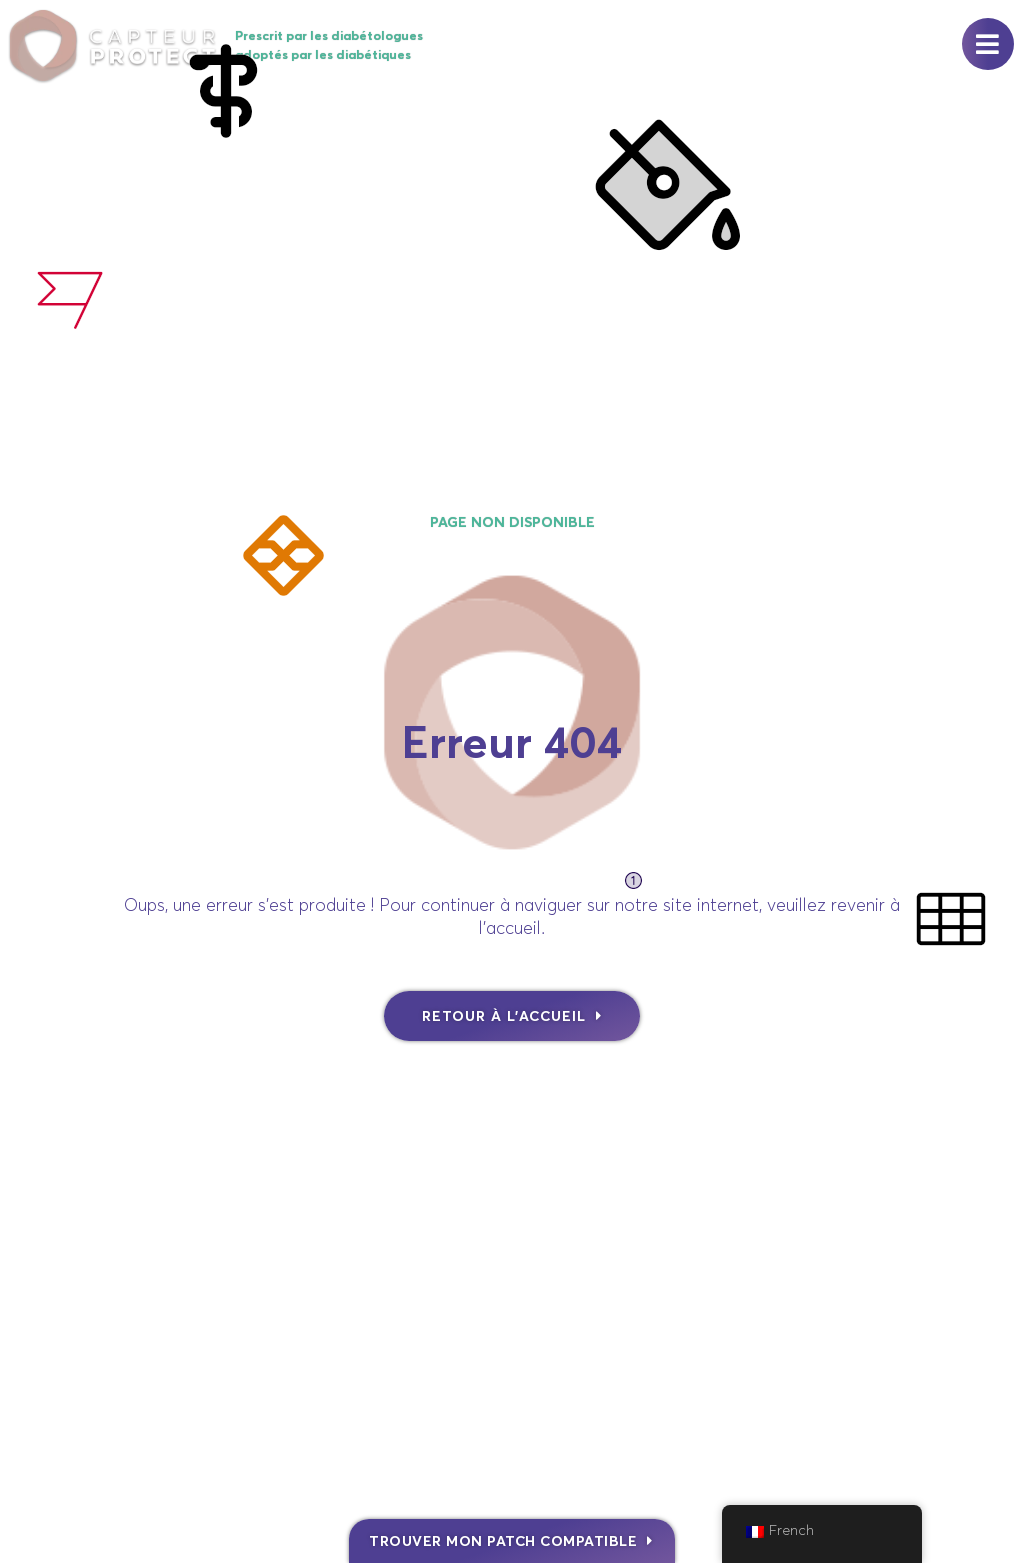 The width and height of the screenshot is (1024, 1563). Describe the element at coordinates (226, 91) in the screenshot. I see `access medical or healthcare services` at that location.